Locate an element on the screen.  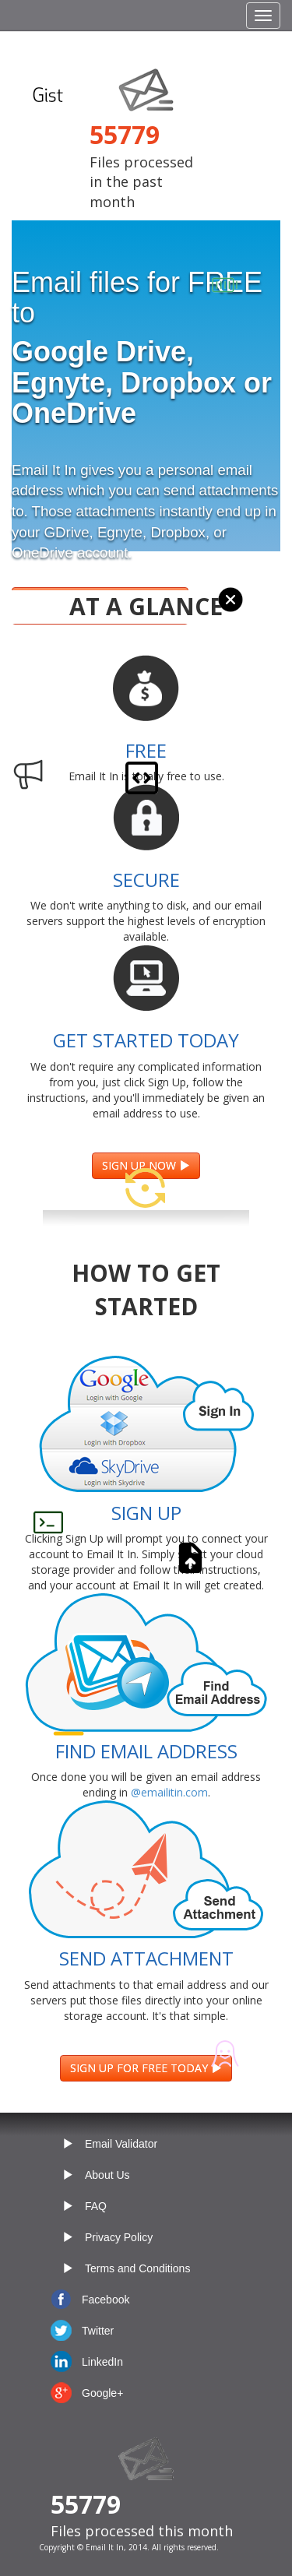
open command line terminal is located at coordinates (48, 1522).